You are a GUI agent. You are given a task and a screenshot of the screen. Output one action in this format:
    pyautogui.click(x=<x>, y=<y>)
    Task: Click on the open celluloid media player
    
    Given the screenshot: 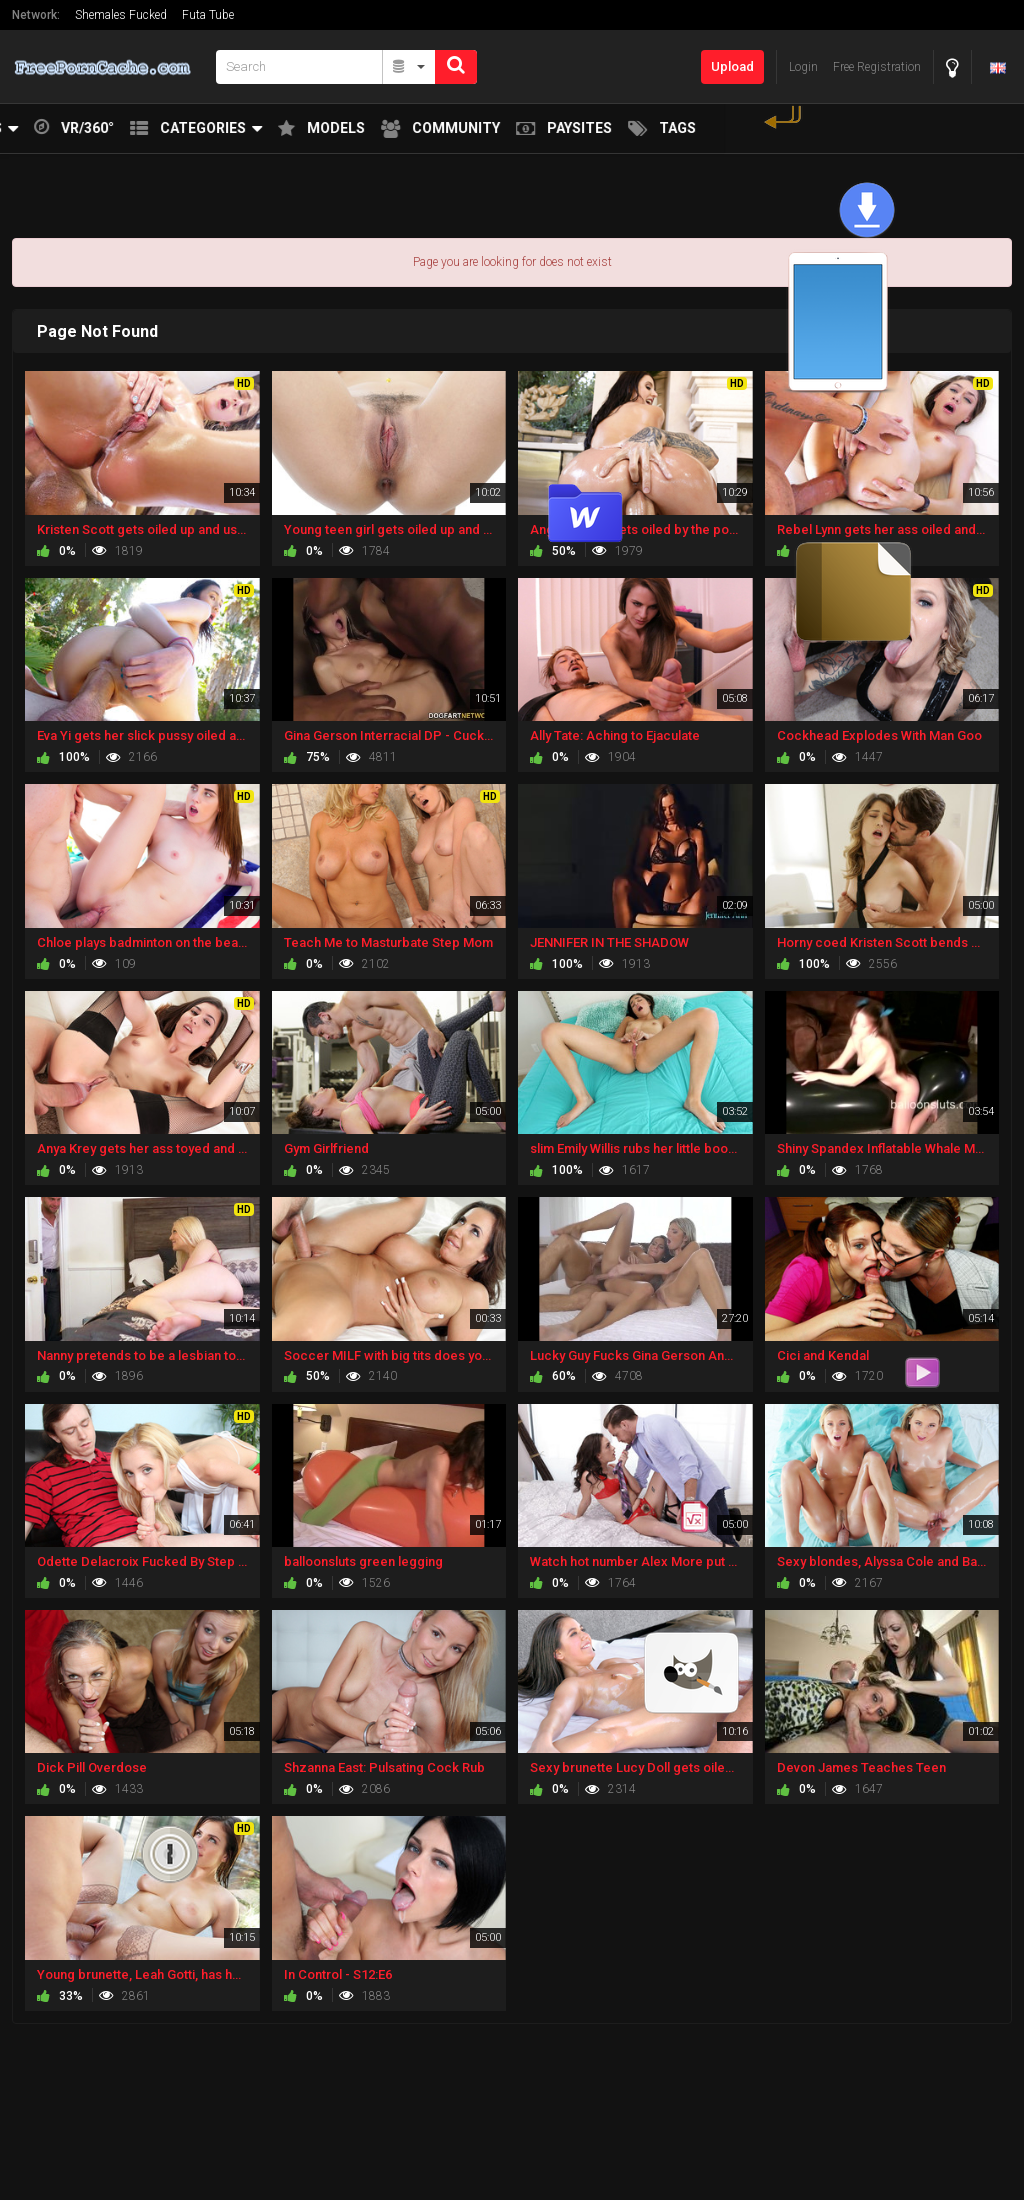 What is the action you would take?
    pyautogui.click(x=922, y=1372)
    